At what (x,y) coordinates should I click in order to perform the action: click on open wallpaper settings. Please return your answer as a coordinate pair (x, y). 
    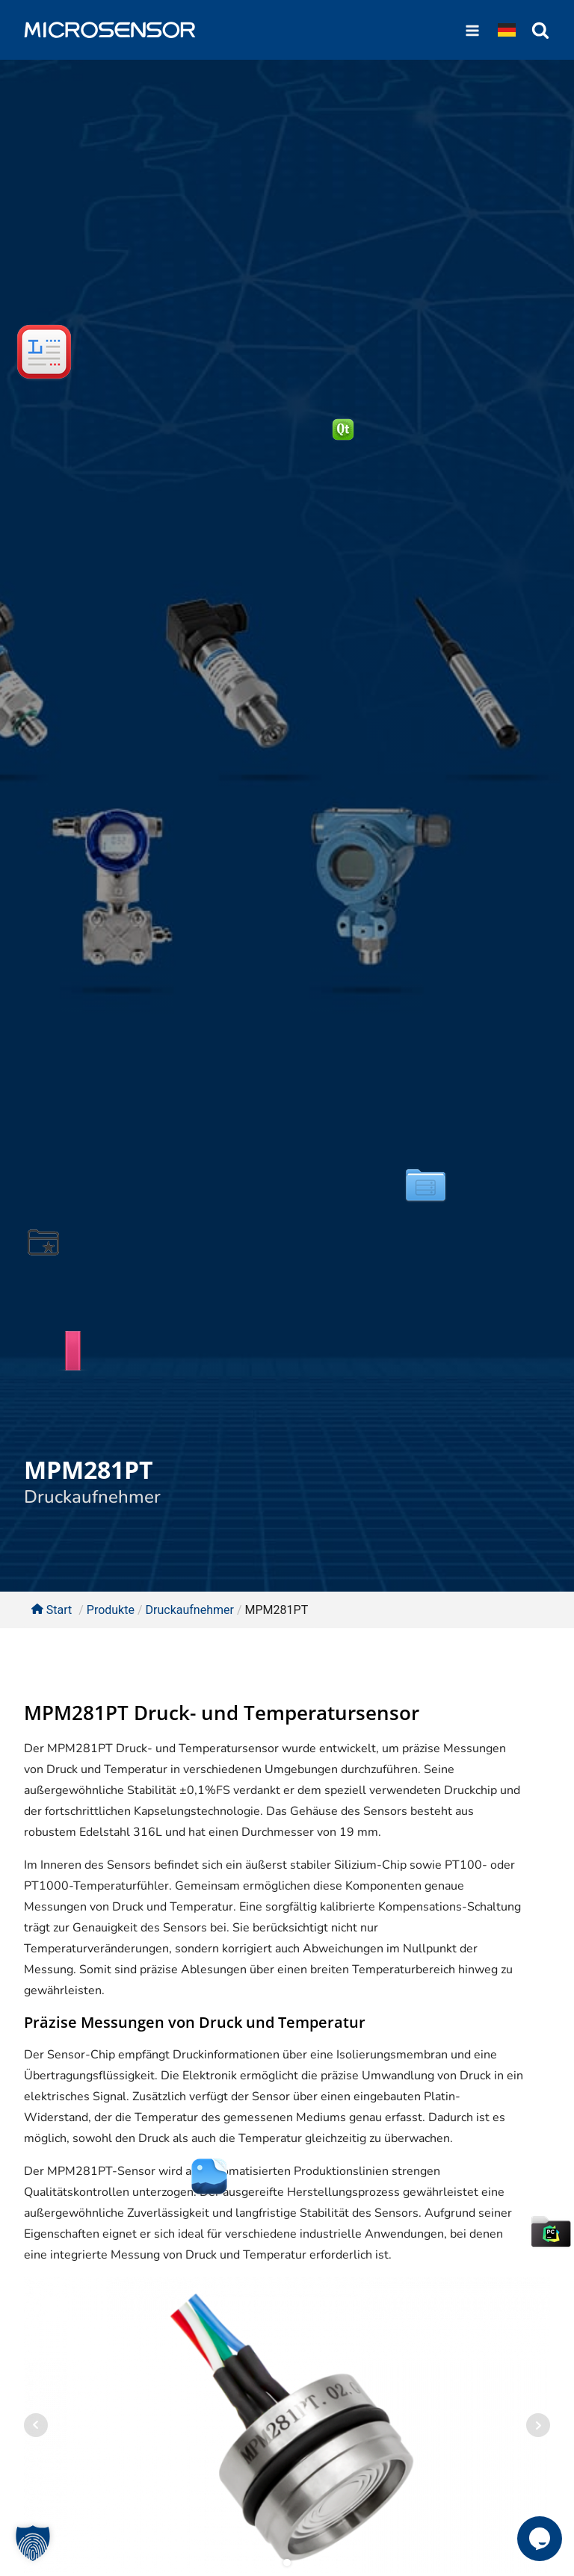
    Looking at the image, I should click on (209, 2176).